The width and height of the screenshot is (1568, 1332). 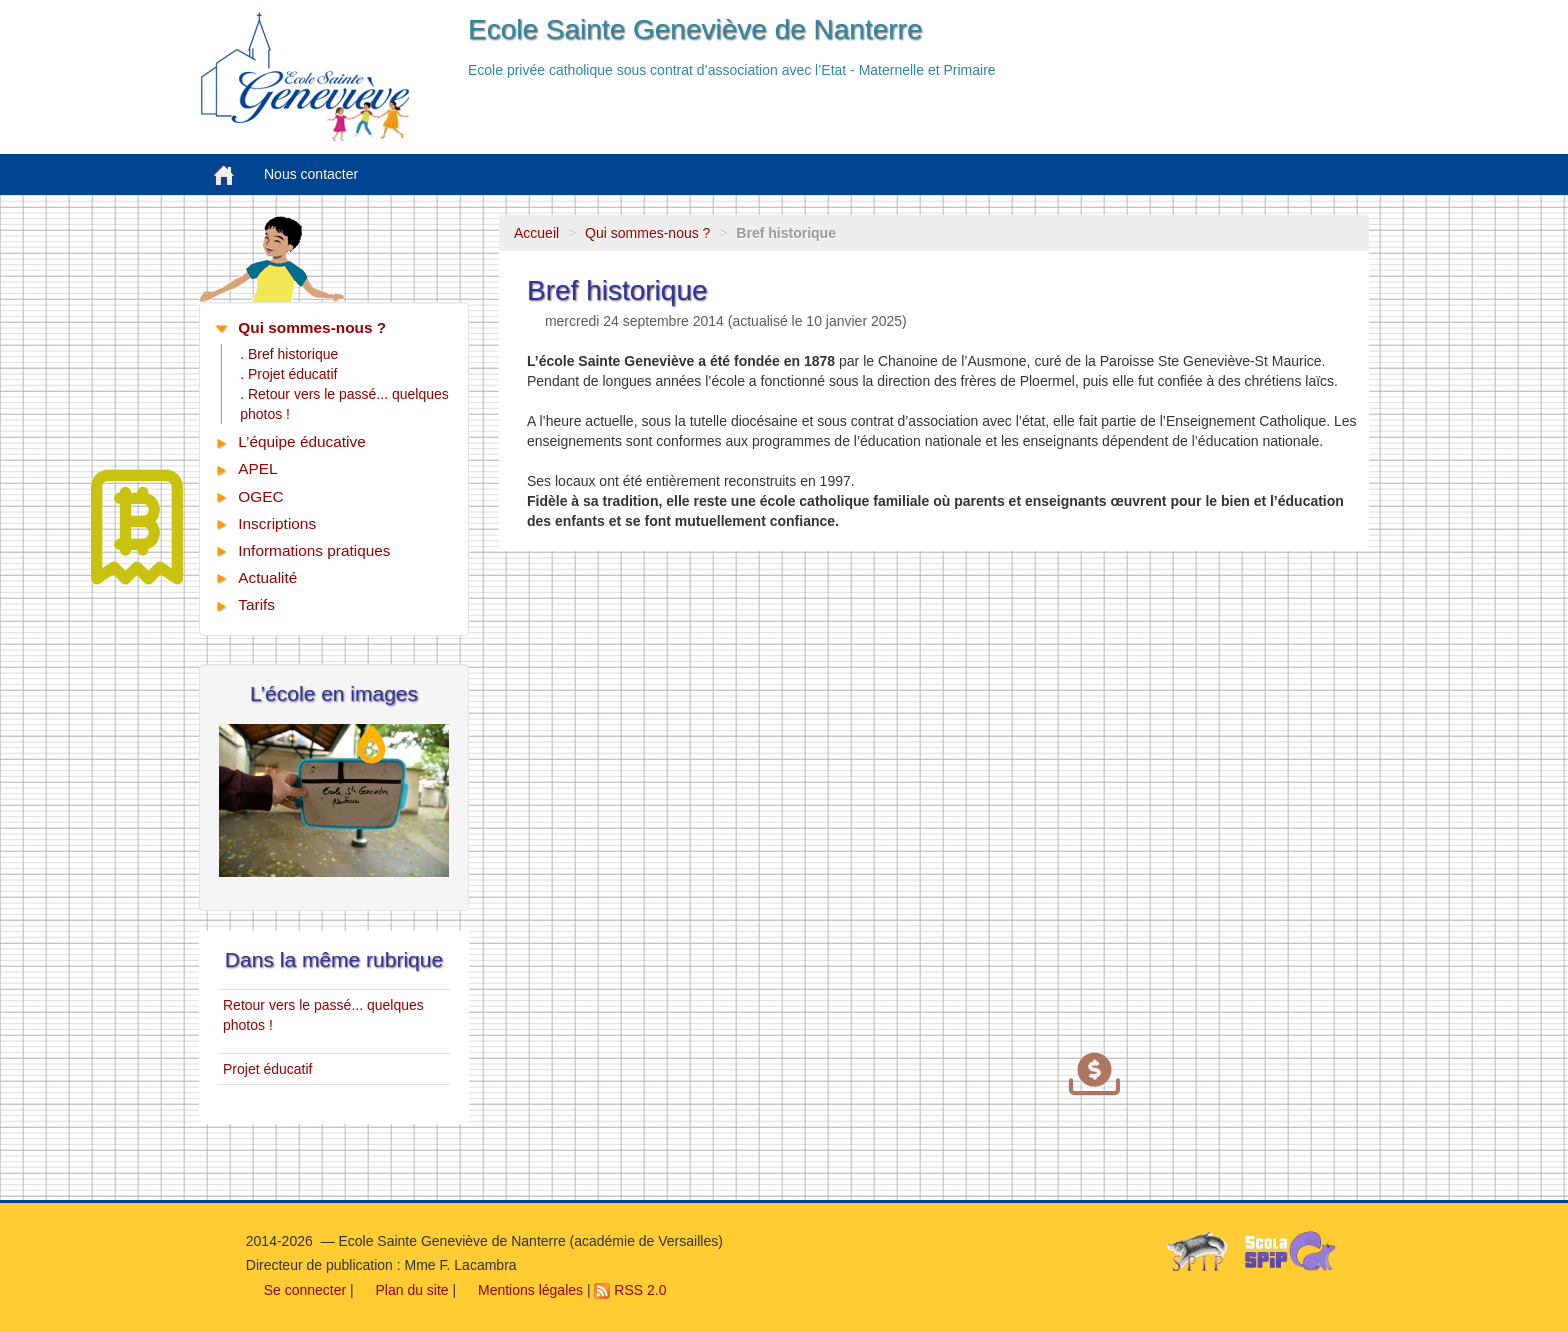 I want to click on indicates flammable or combustible content, so click(x=371, y=744).